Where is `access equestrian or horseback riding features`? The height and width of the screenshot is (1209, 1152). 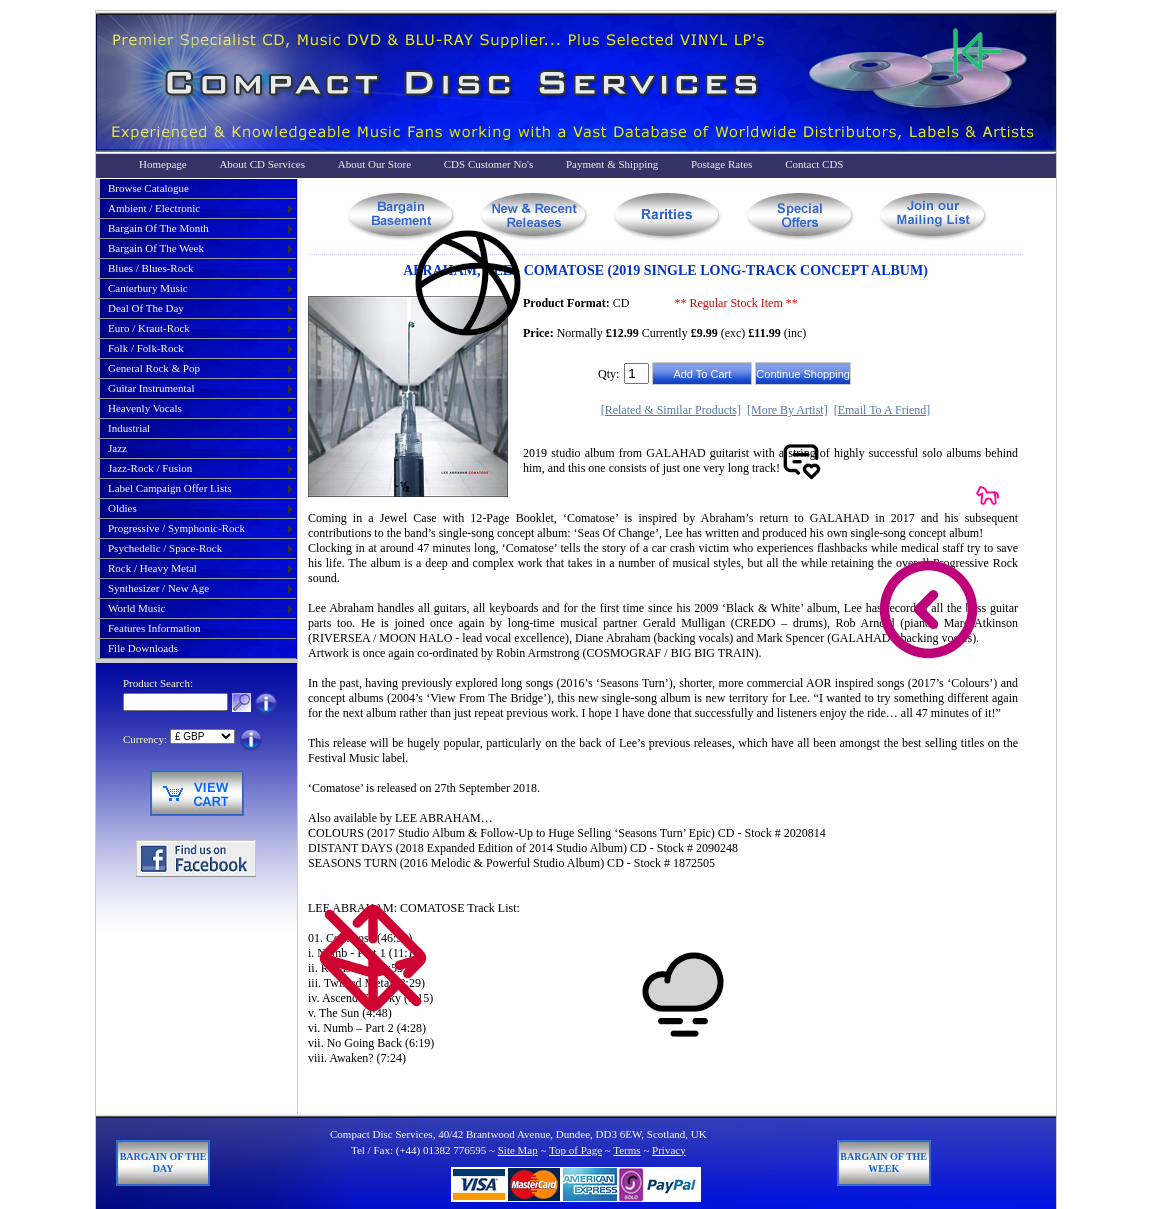 access equestrian or horseback riding features is located at coordinates (987, 495).